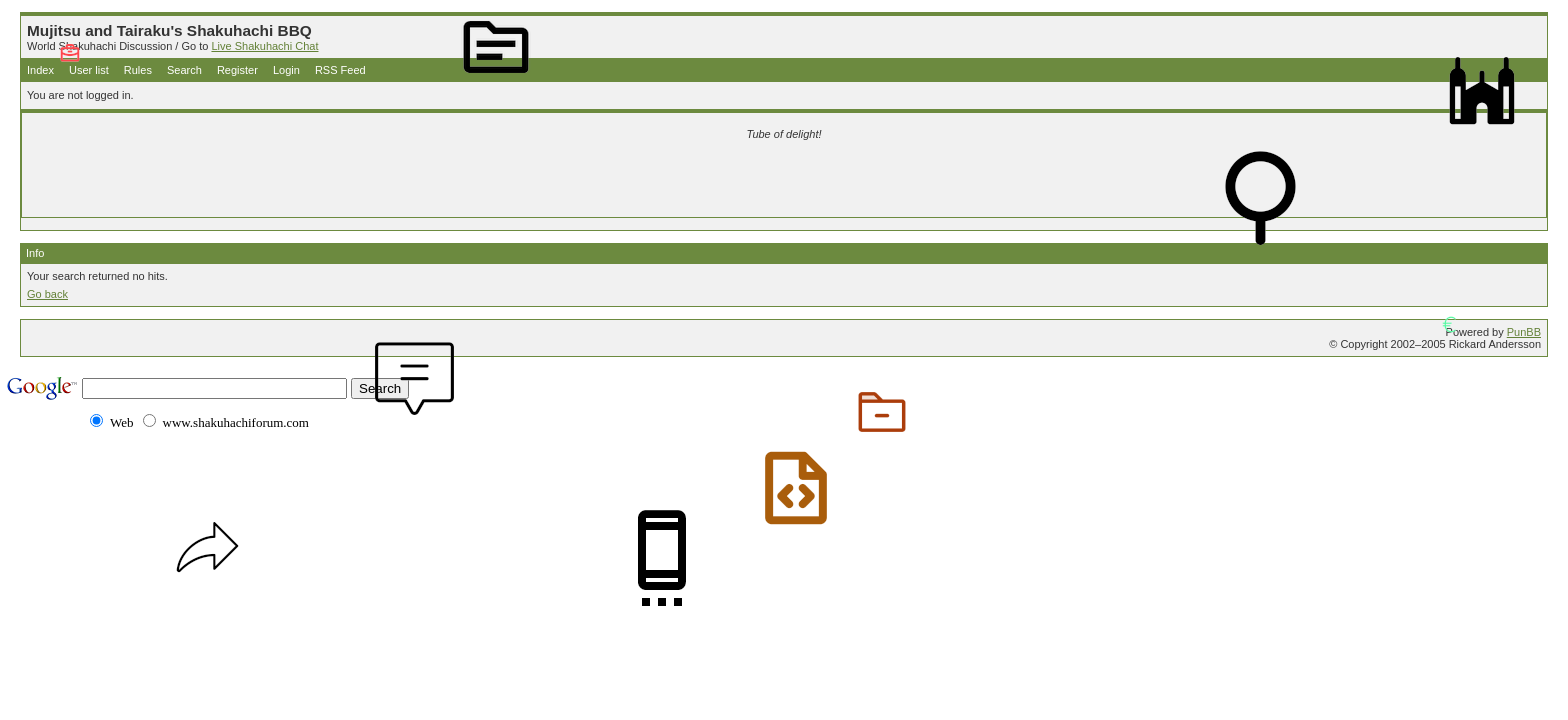 Image resolution: width=1568 pixels, height=720 pixels. What do you see at coordinates (1450, 324) in the screenshot?
I see `view prices in euros` at bounding box center [1450, 324].